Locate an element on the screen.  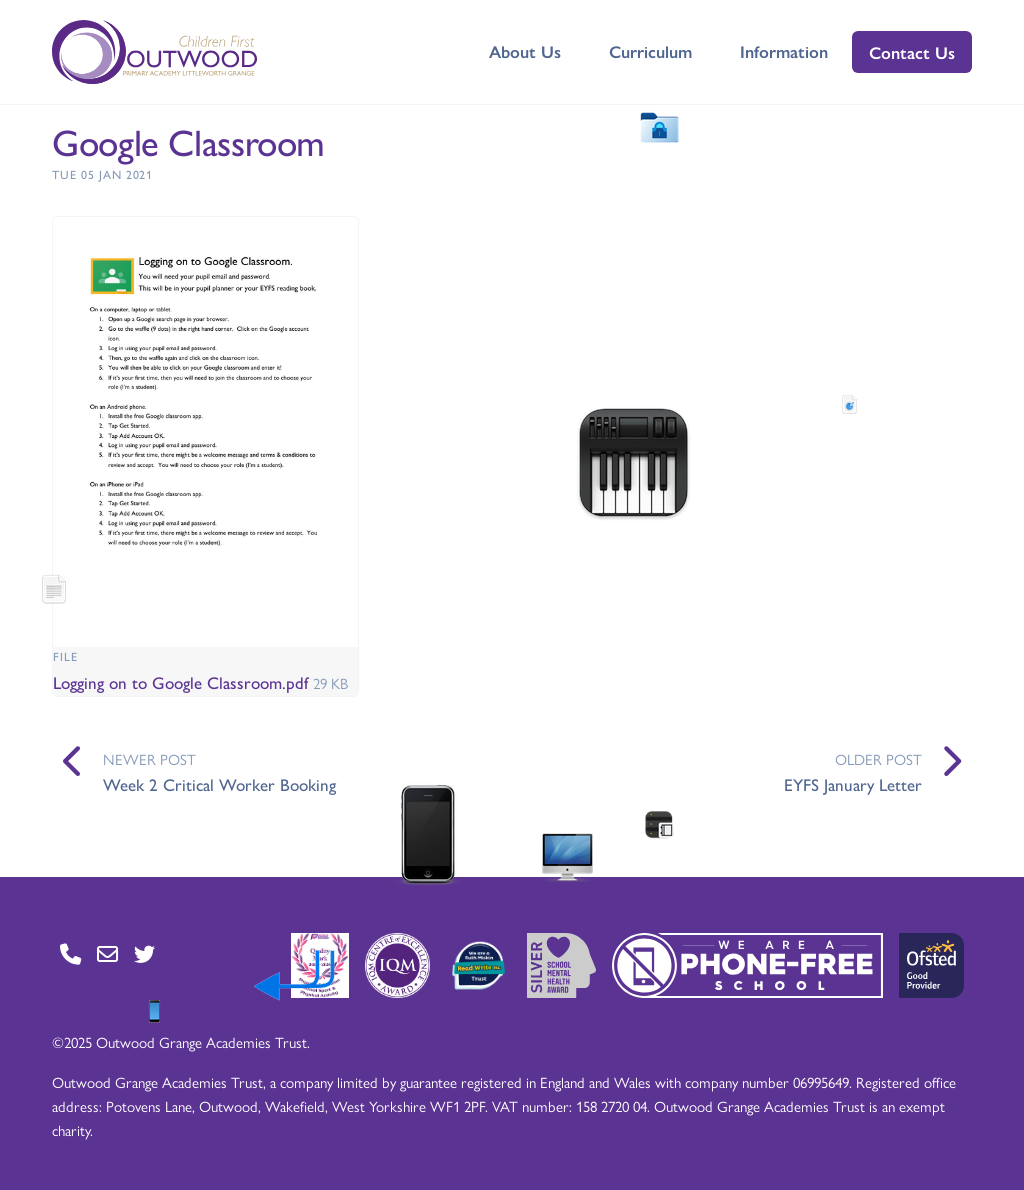
represents this mac in system preferences or network settings is located at coordinates (567, 851).